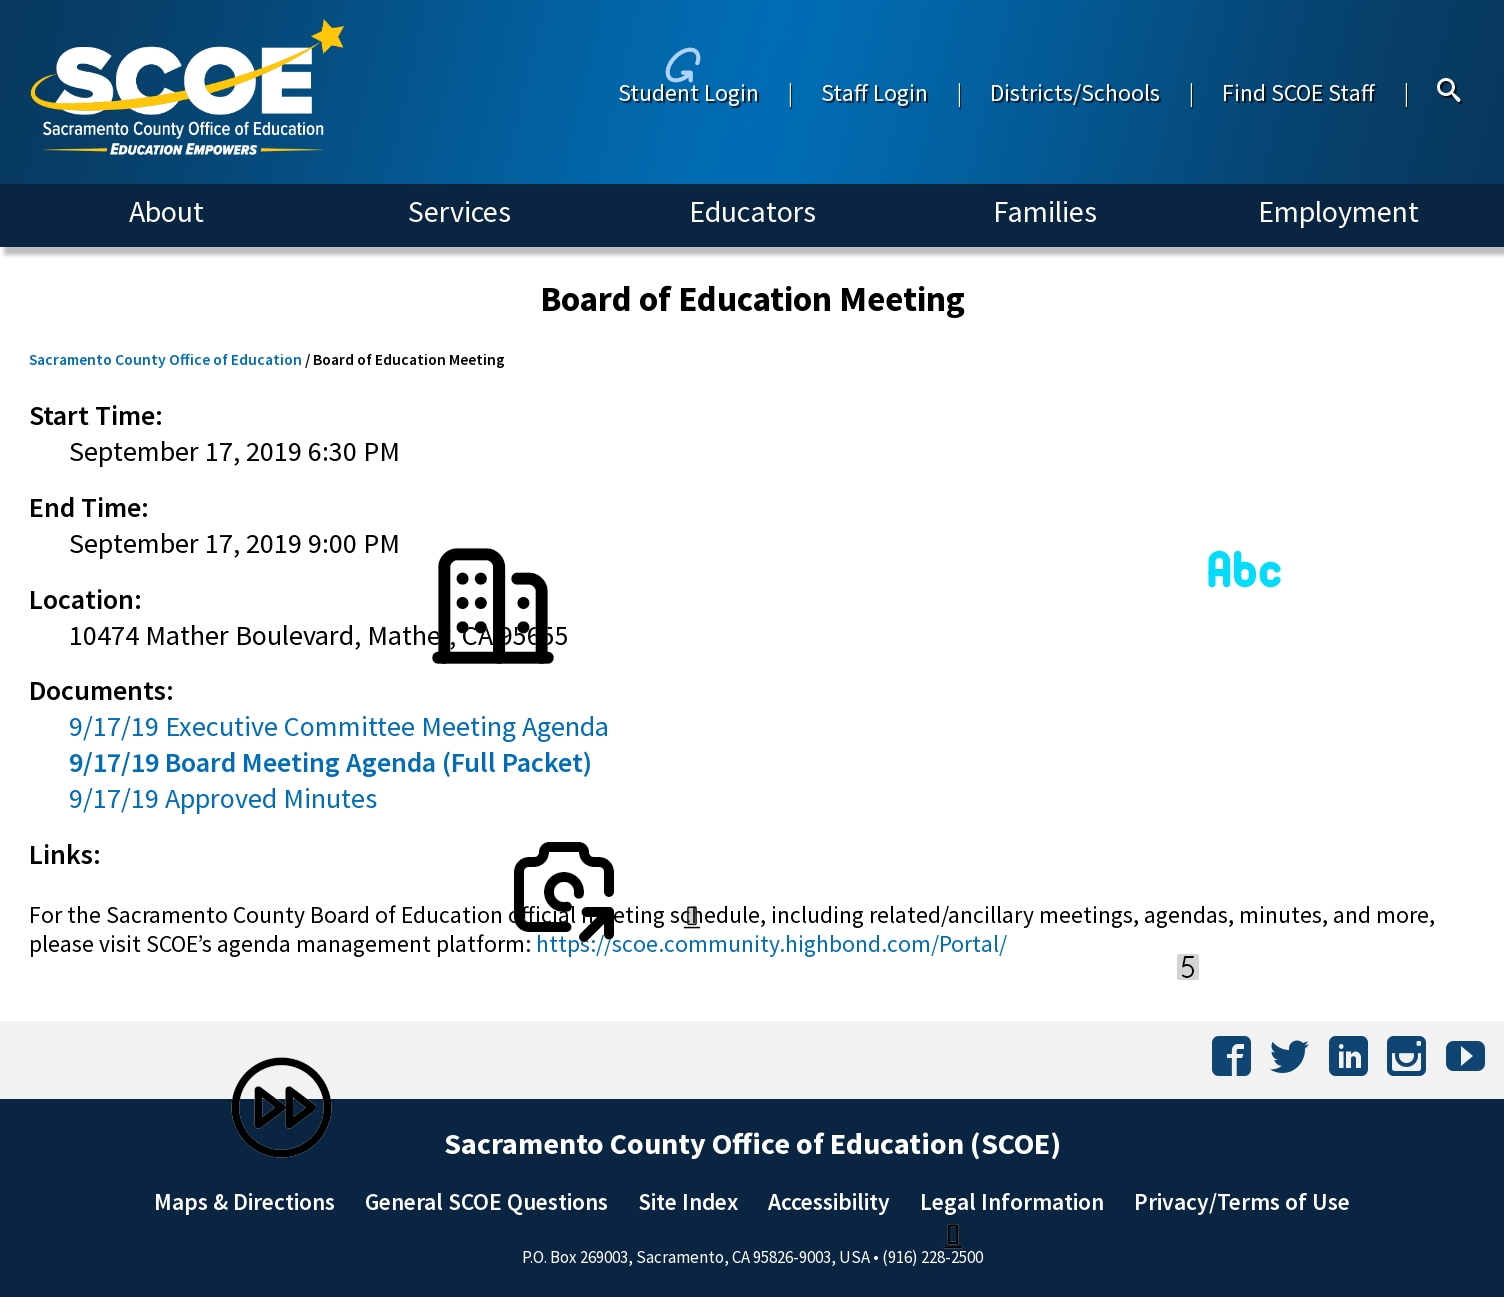 This screenshot has width=1504, height=1297. I want to click on skip forward in media playback, so click(281, 1107).